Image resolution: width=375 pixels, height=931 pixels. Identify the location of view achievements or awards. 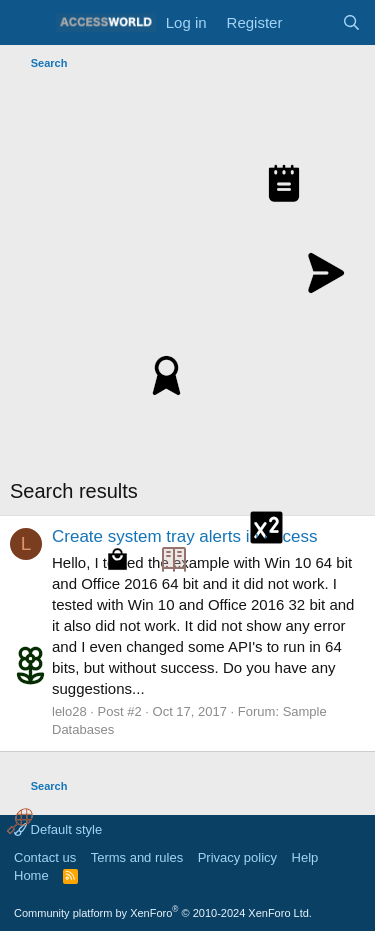
(166, 375).